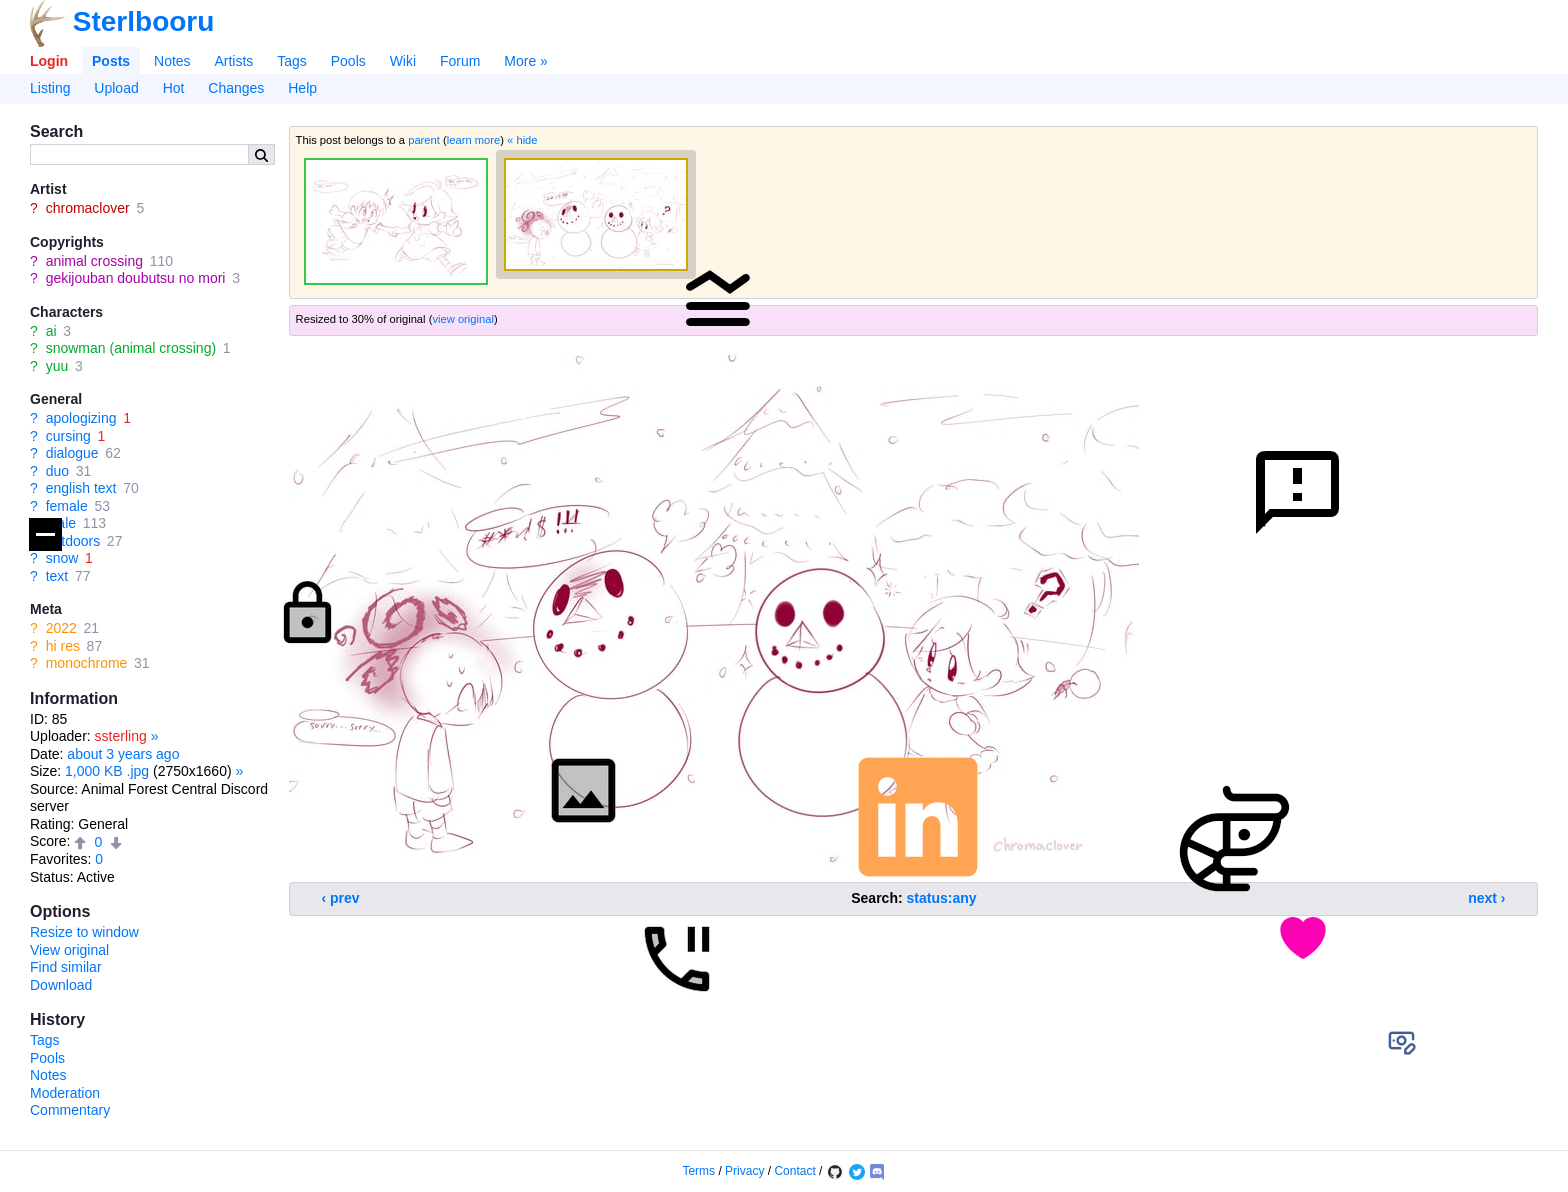 Image resolution: width=1568 pixels, height=1192 pixels. Describe the element at coordinates (677, 959) in the screenshot. I see `call on hold` at that location.